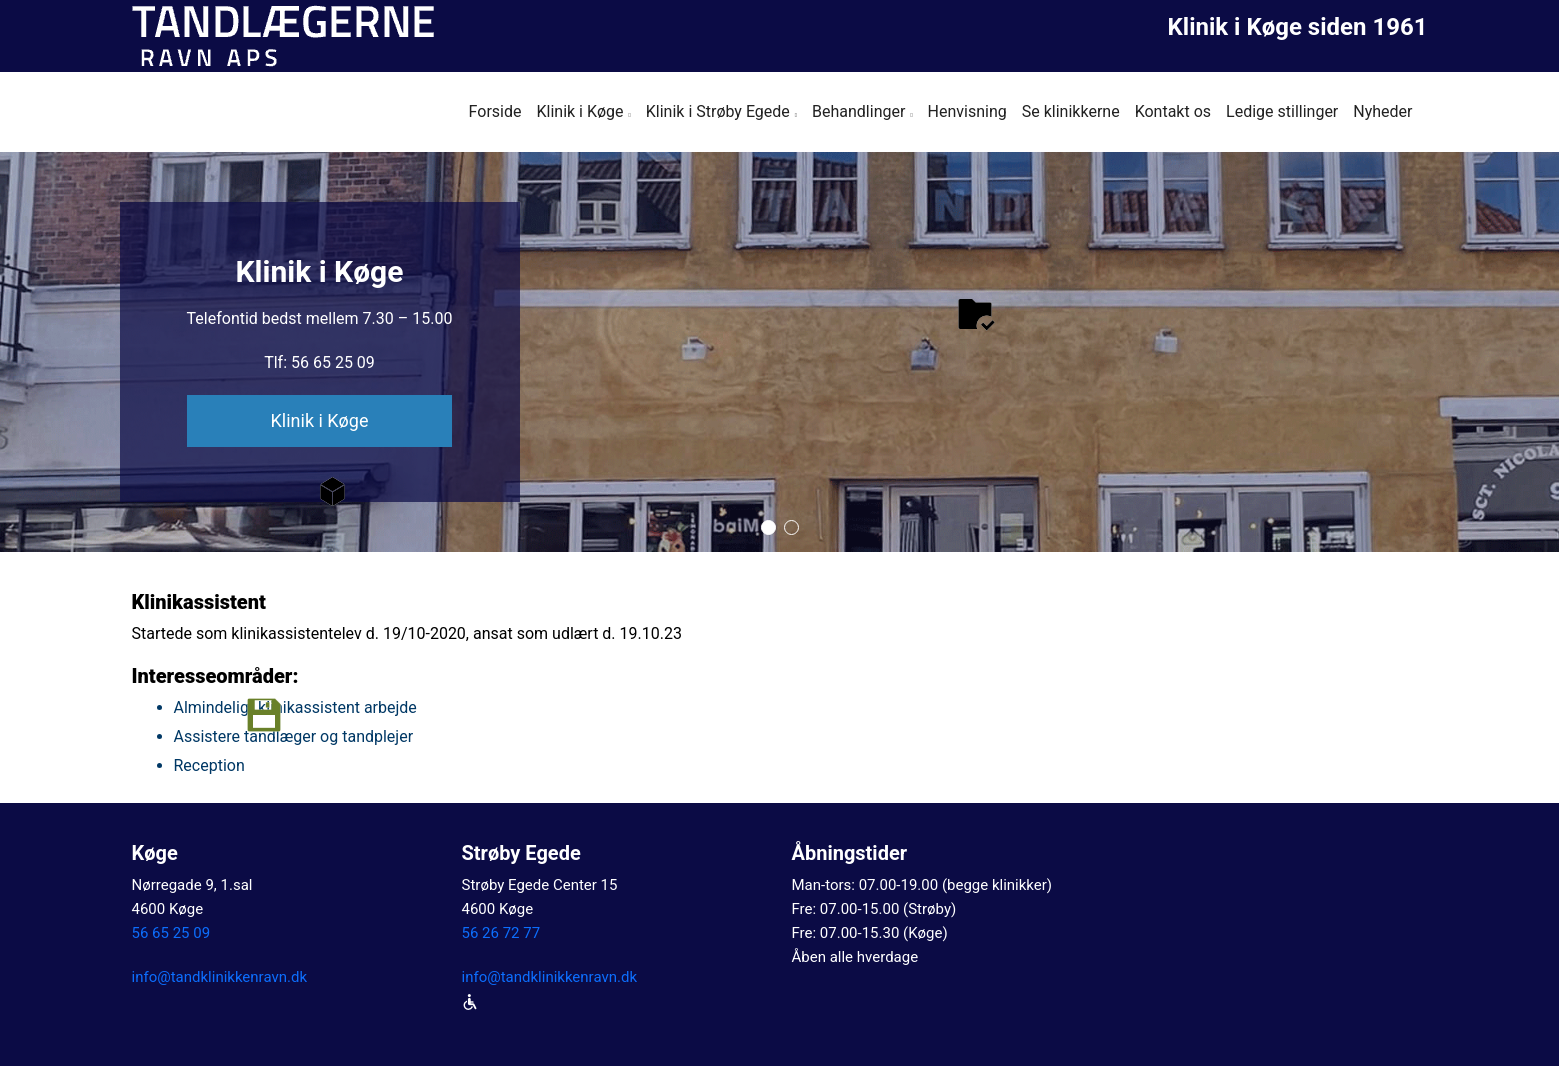  What do you see at coordinates (264, 715) in the screenshot?
I see `save current file or document` at bounding box center [264, 715].